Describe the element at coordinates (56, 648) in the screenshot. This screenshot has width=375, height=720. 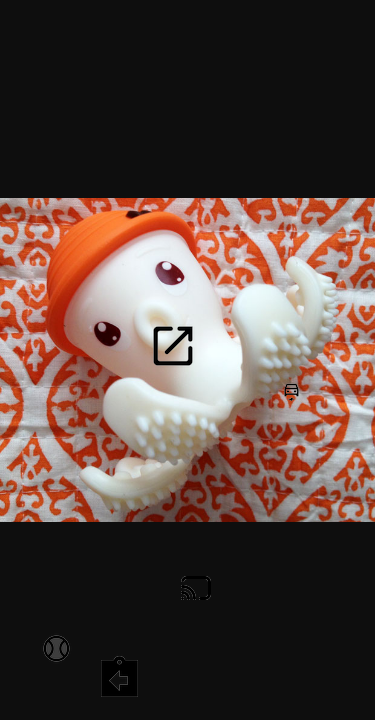
I see `access baseball scores and updates` at that location.